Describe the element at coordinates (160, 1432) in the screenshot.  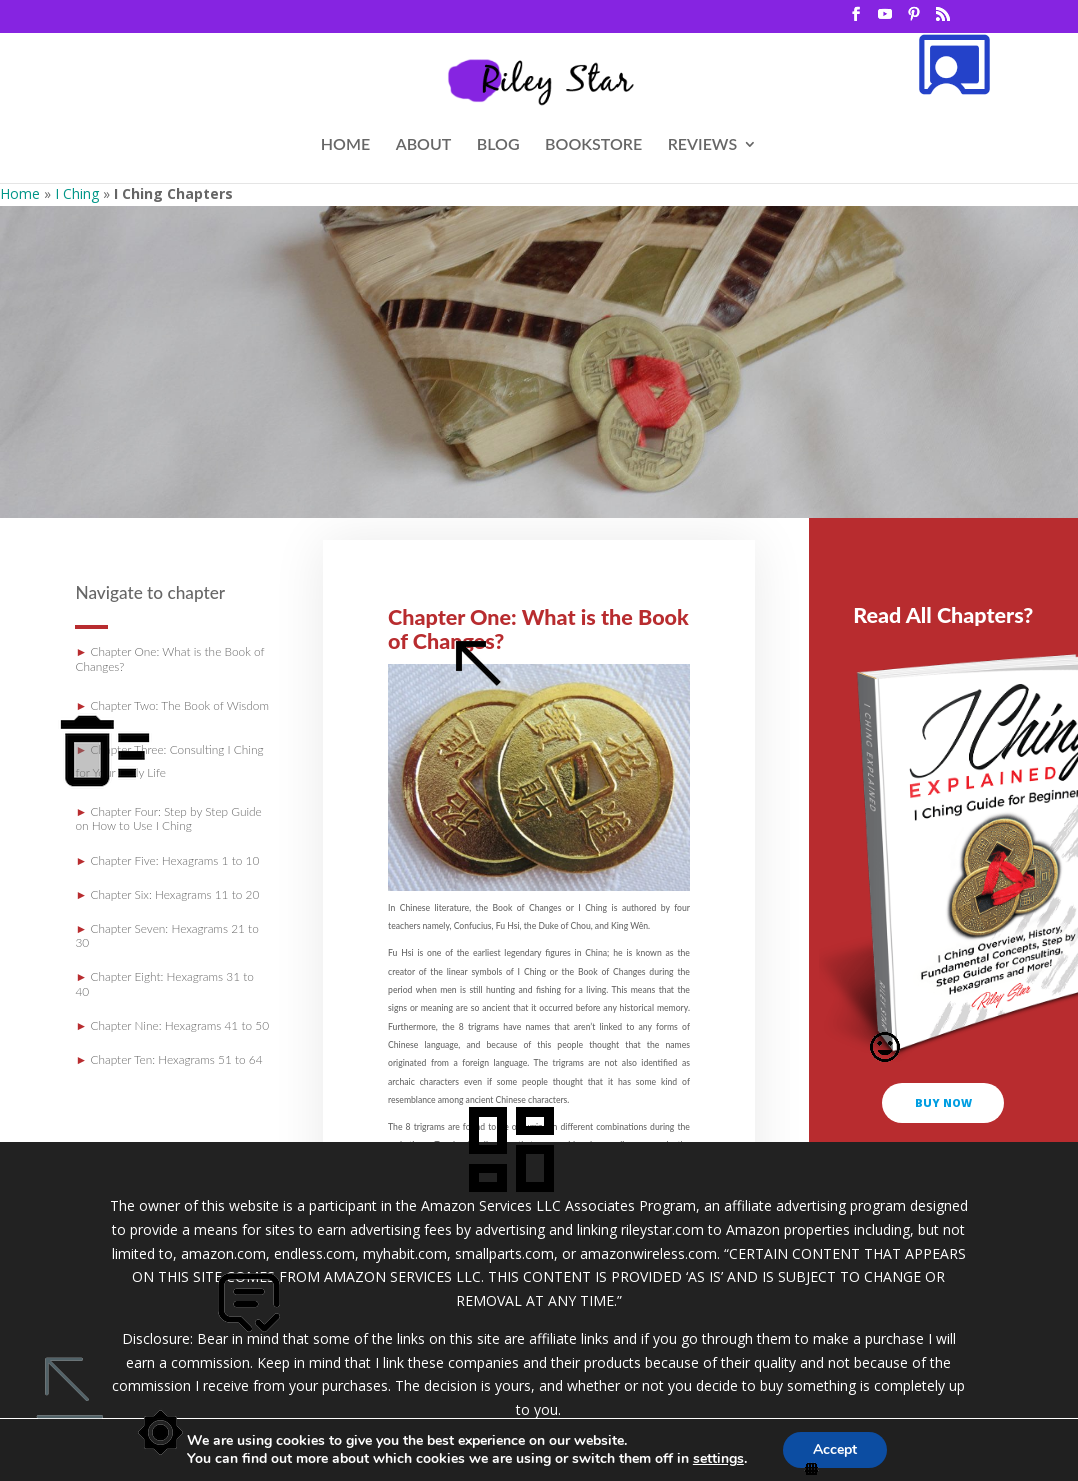
I see `adjust screen brightness settings` at that location.